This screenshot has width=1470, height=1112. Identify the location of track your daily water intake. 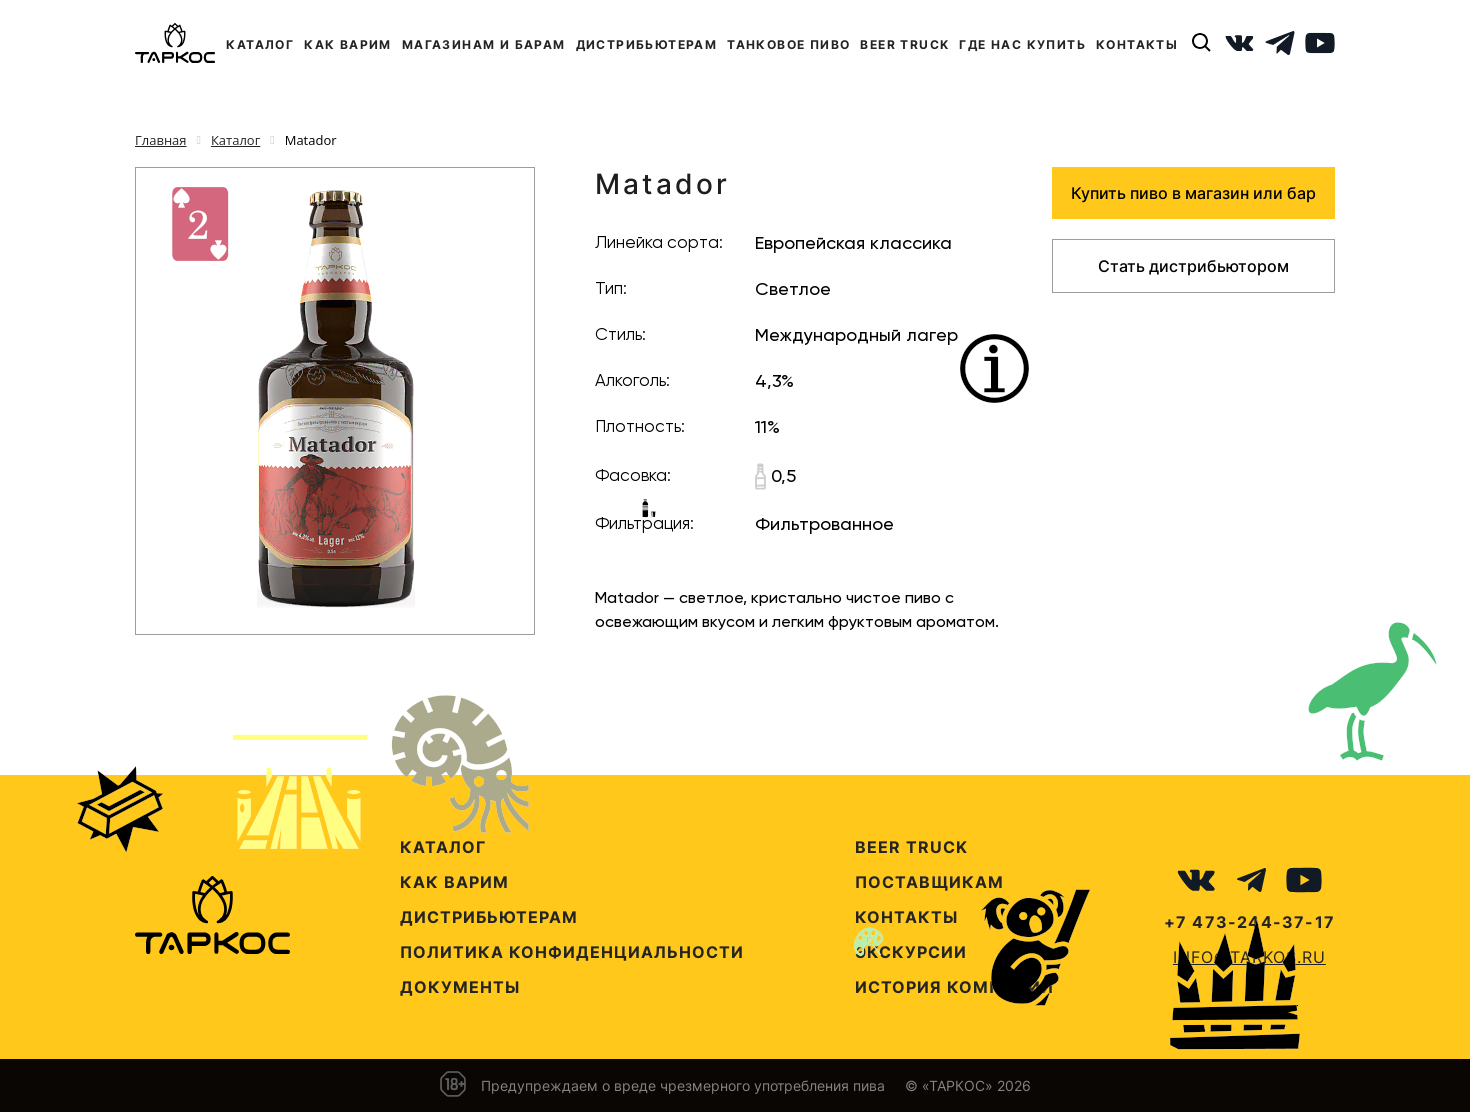
(649, 508).